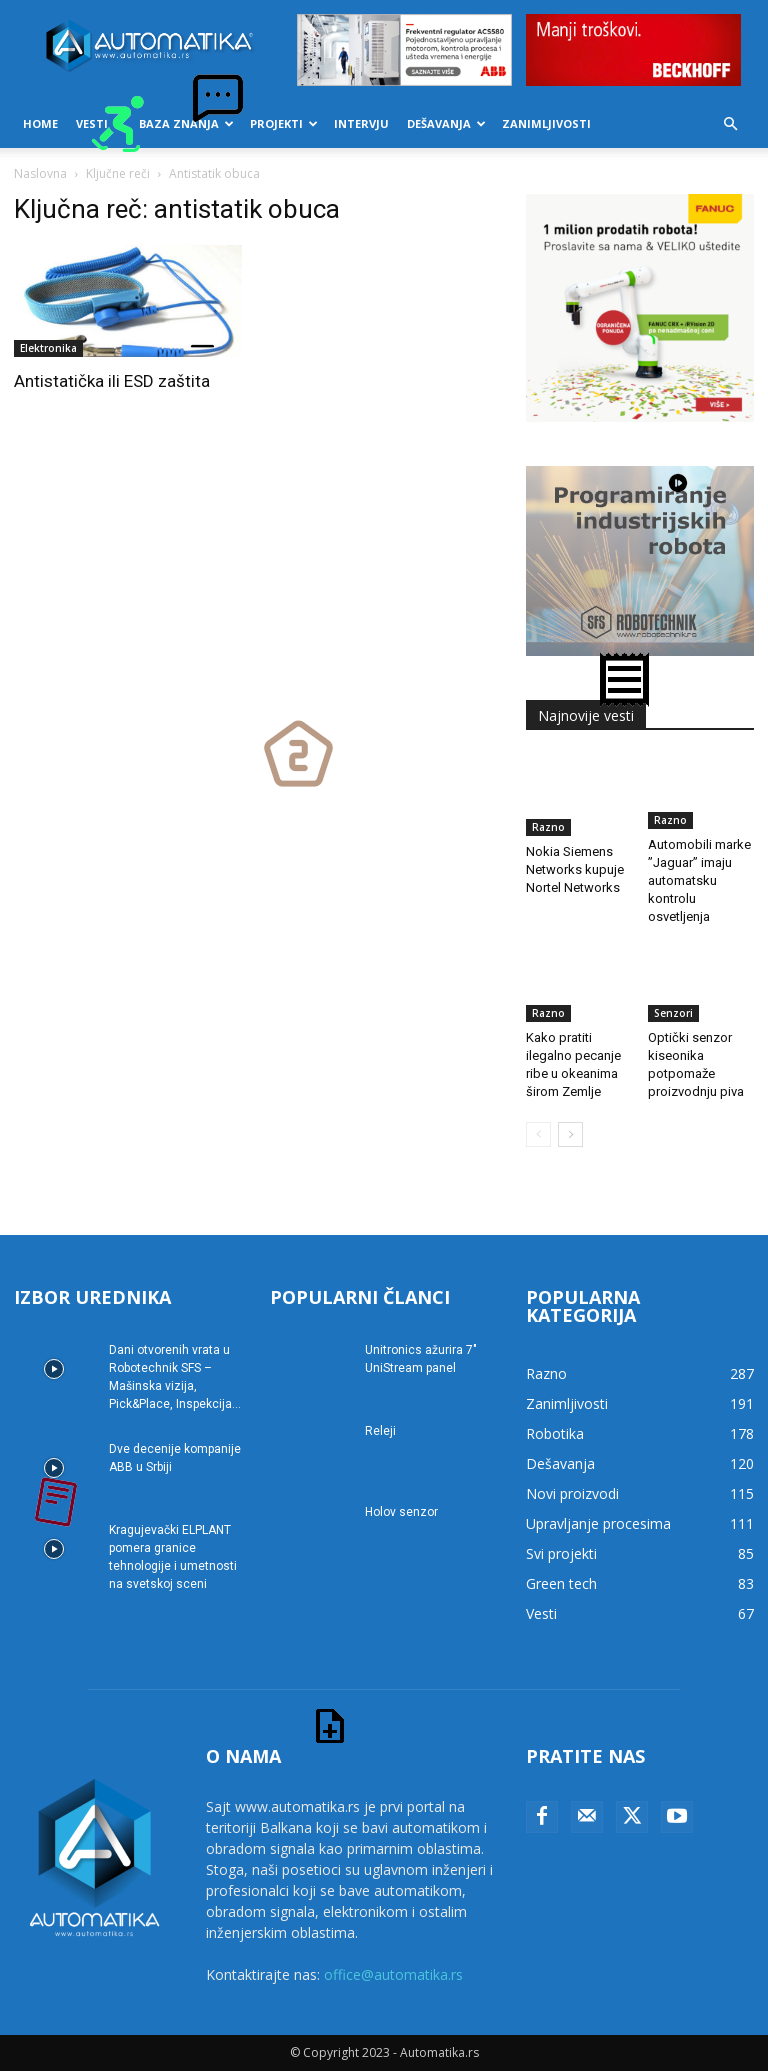 The image size is (768, 2071). What do you see at coordinates (678, 483) in the screenshot?
I see `play next item in queue` at bounding box center [678, 483].